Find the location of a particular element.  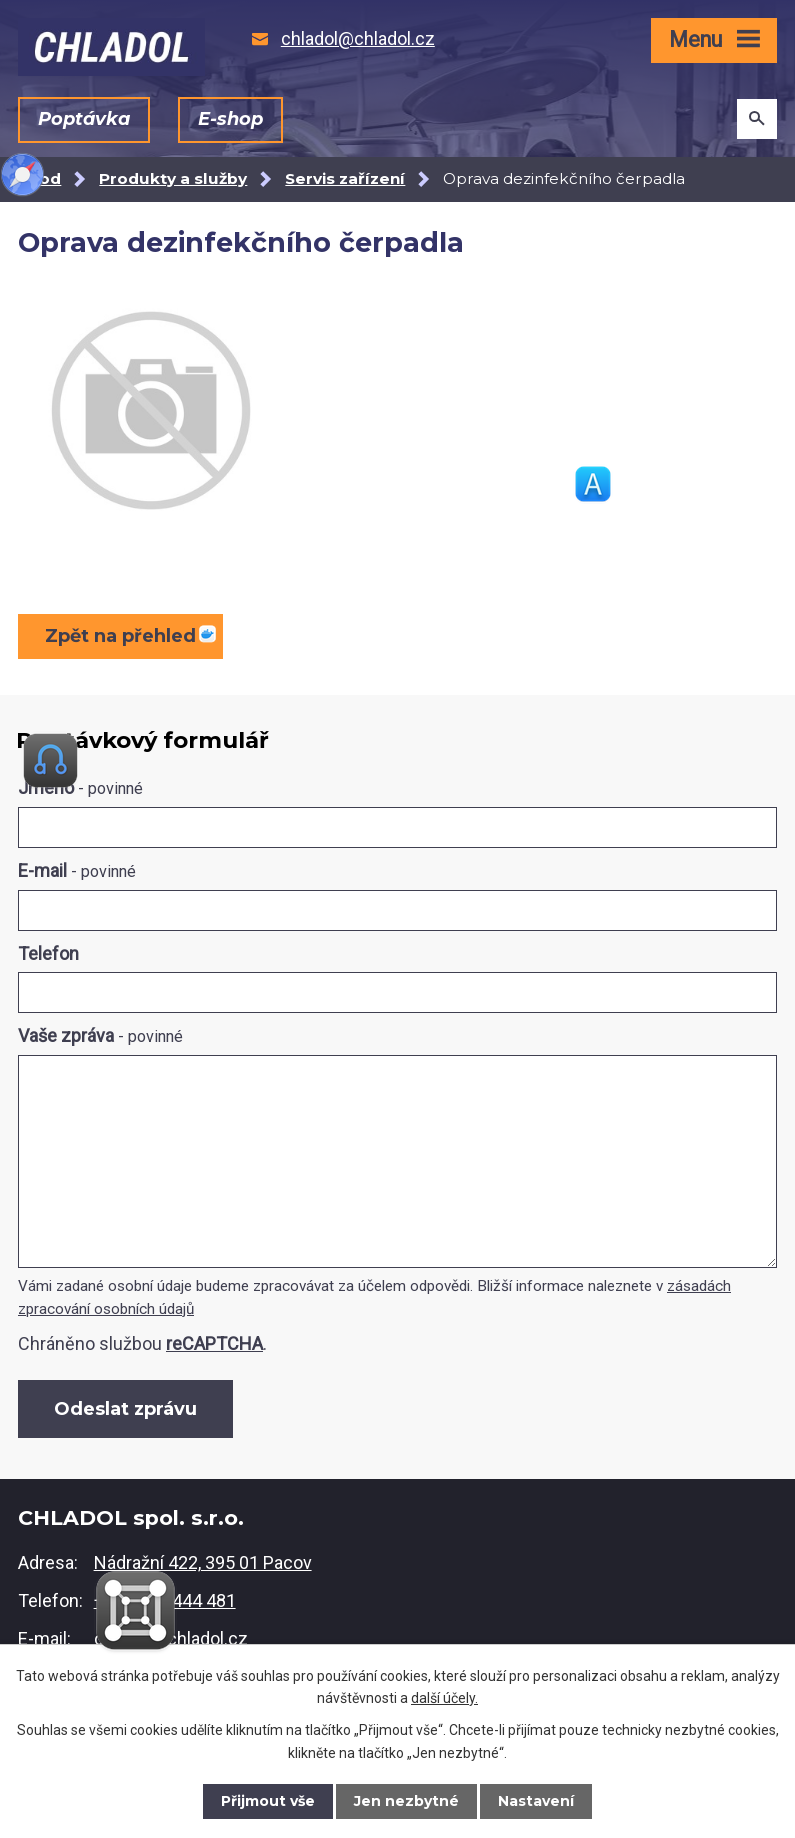

open fcitx input method settings is located at coordinates (593, 484).